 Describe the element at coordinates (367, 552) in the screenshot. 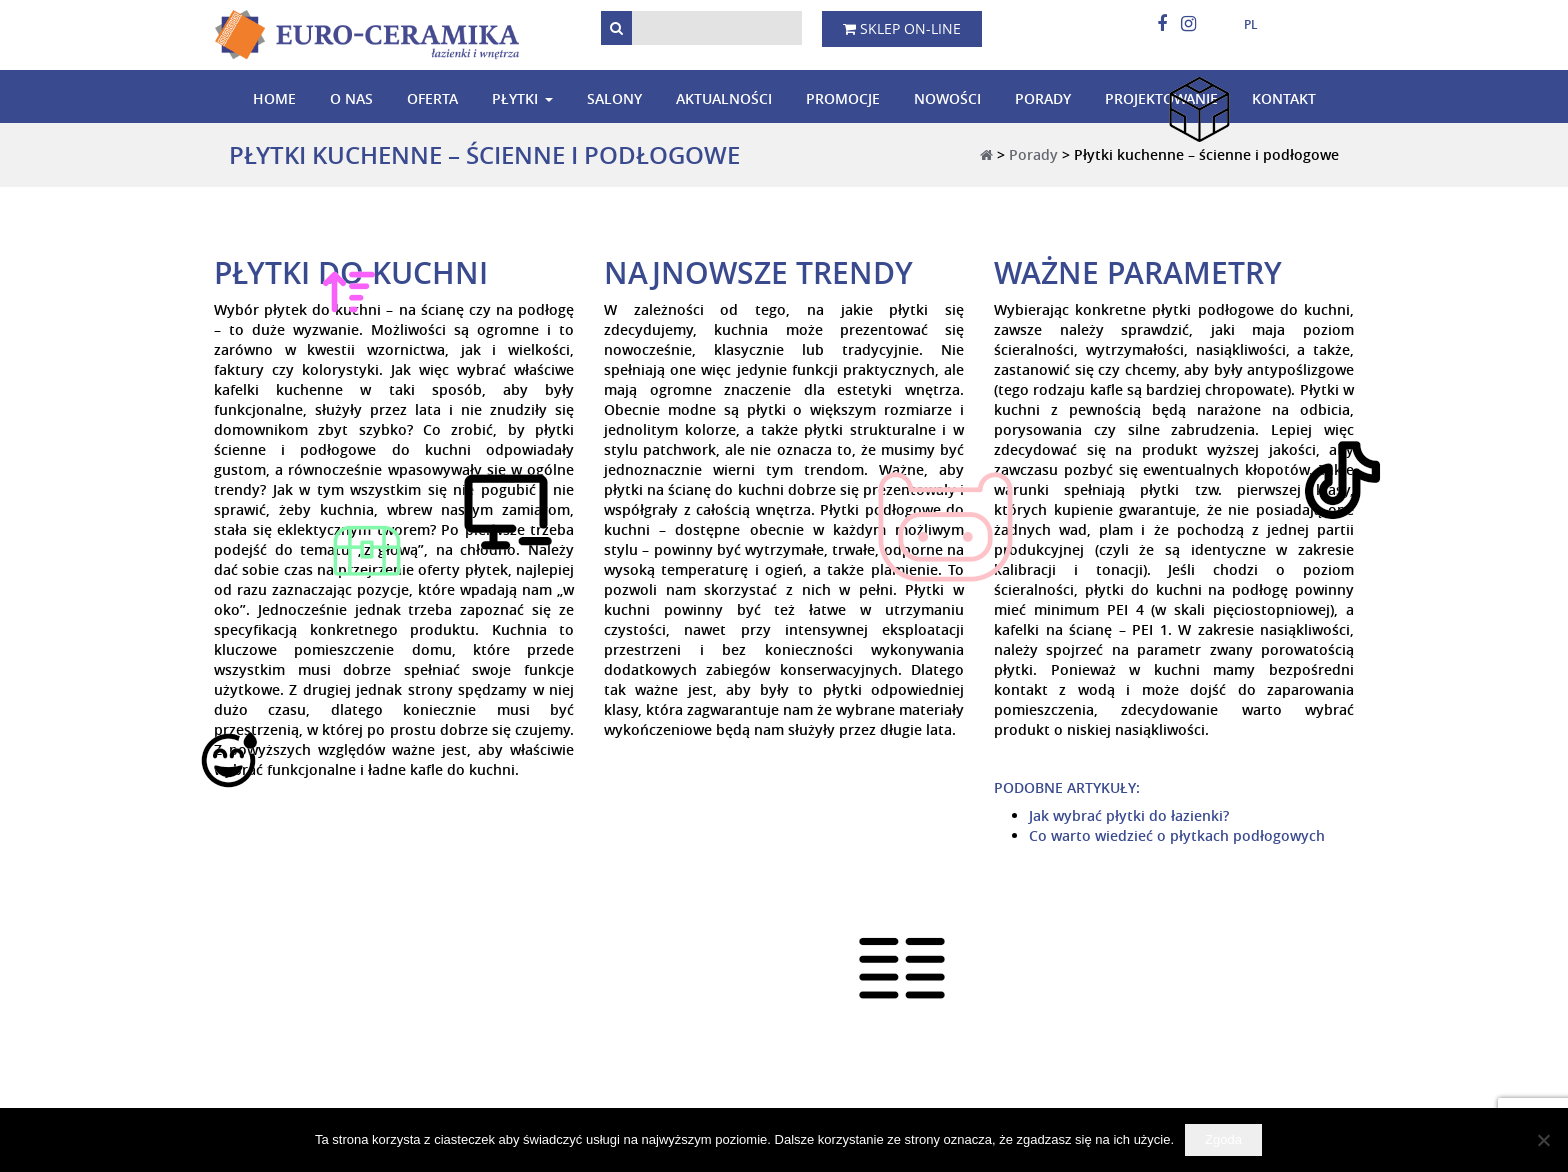

I see `access your rewards or collectibles` at that location.